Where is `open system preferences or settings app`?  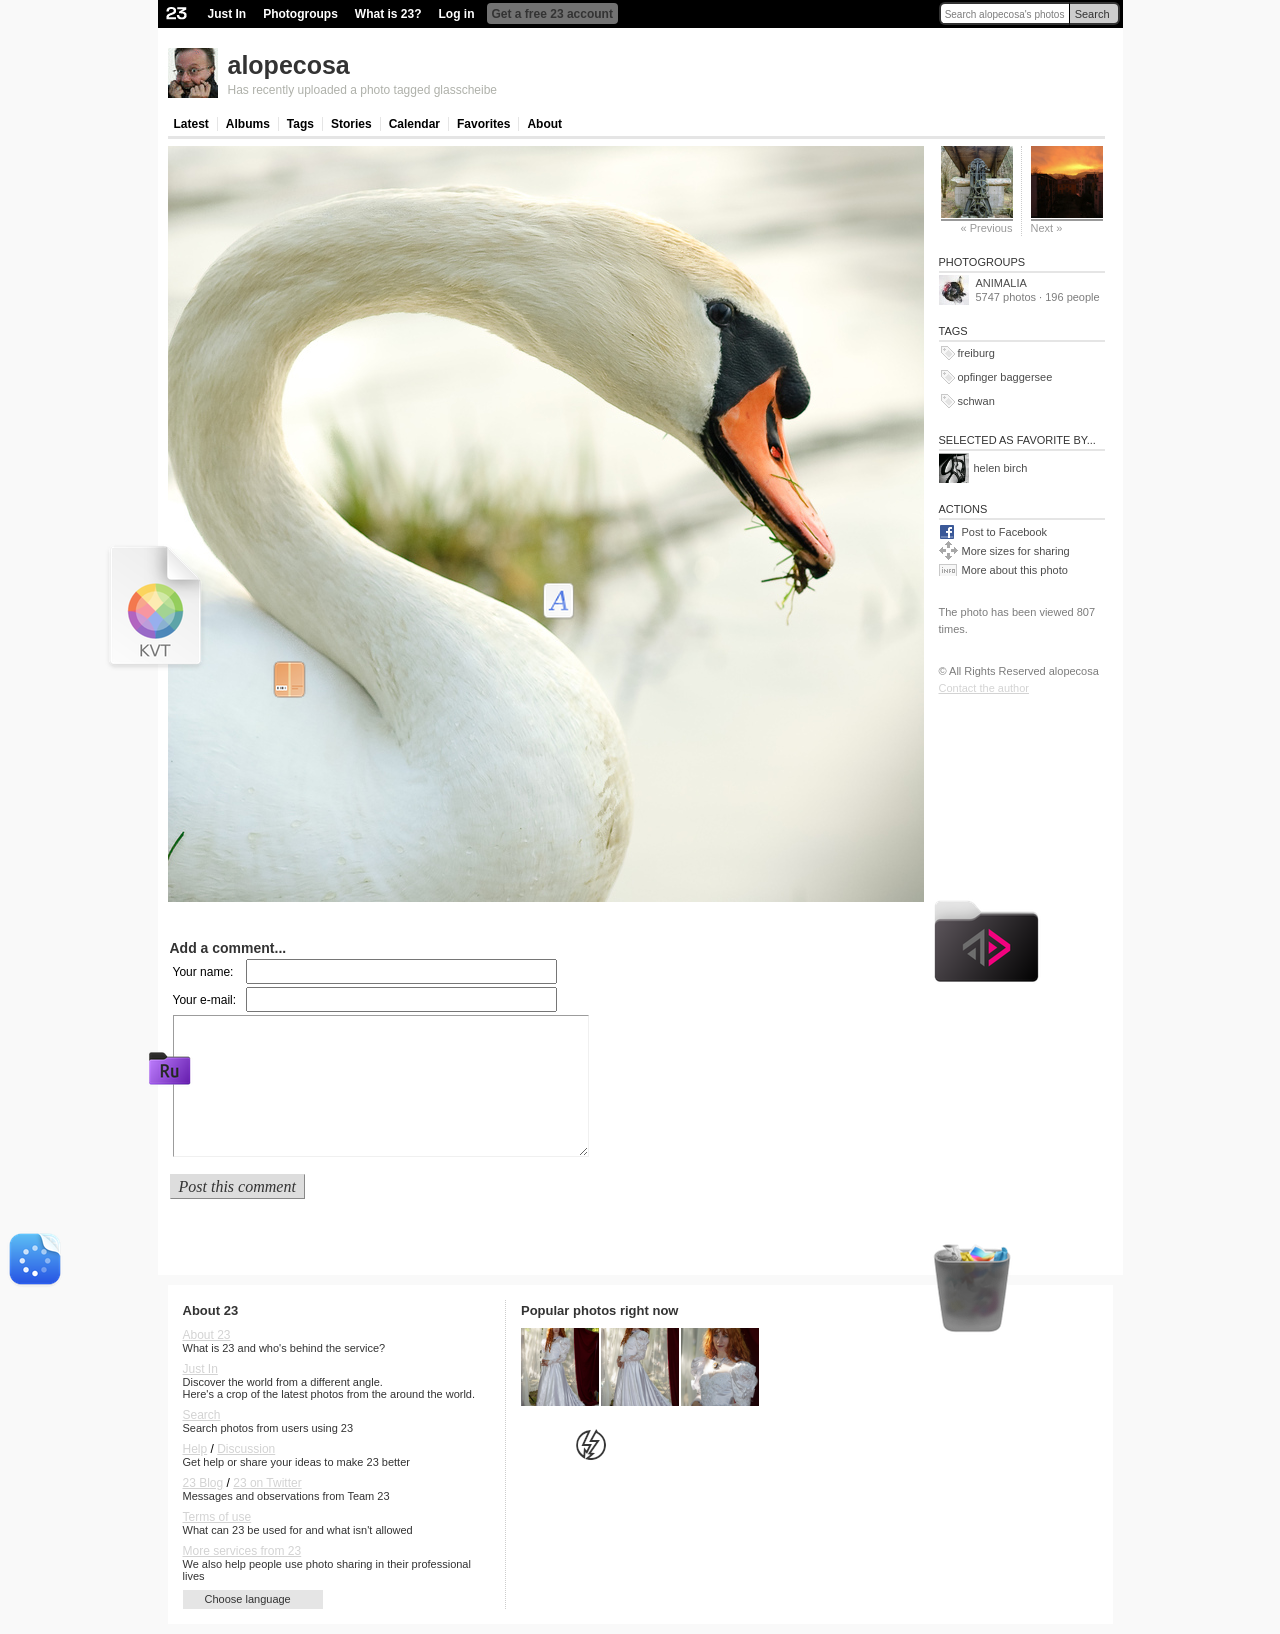
open system preferences or settings app is located at coordinates (35, 1259).